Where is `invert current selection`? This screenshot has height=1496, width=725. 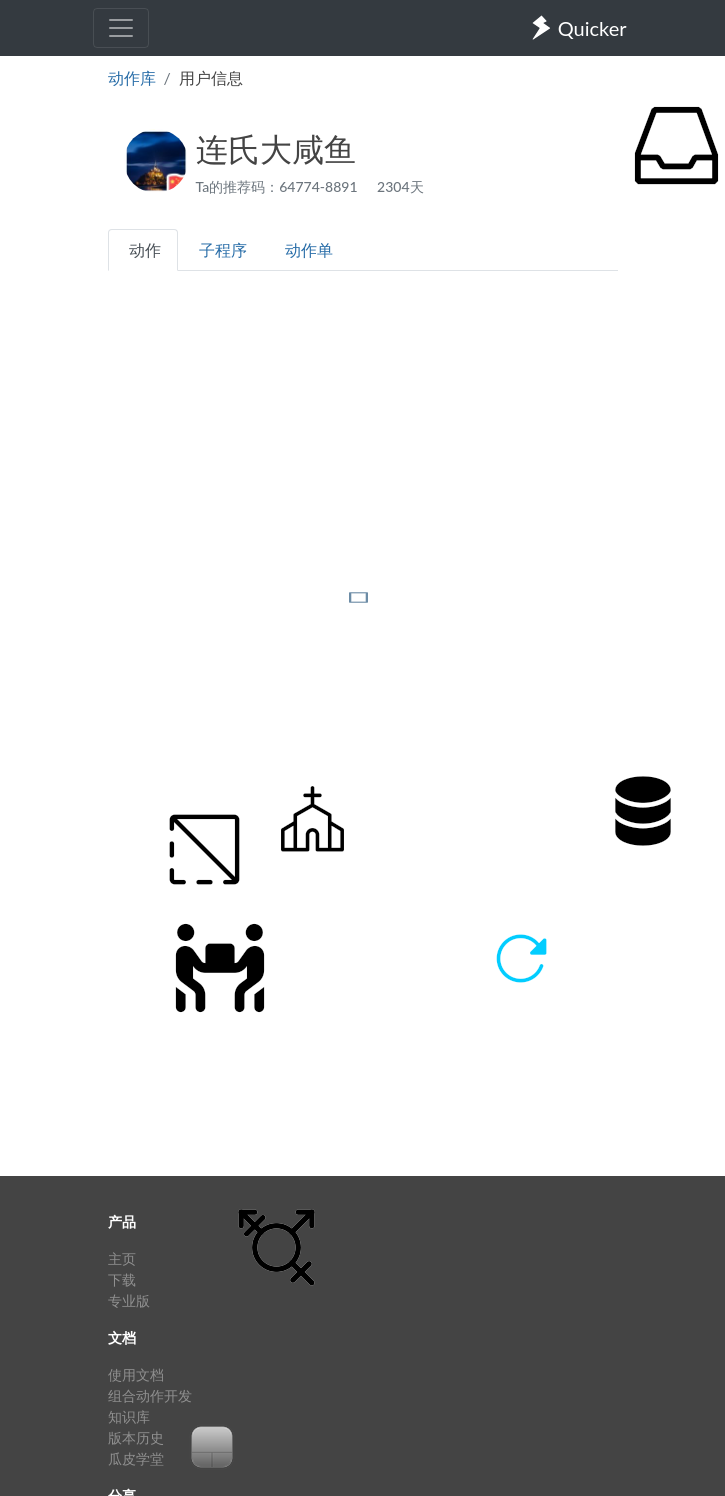 invert current selection is located at coordinates (204, 849).